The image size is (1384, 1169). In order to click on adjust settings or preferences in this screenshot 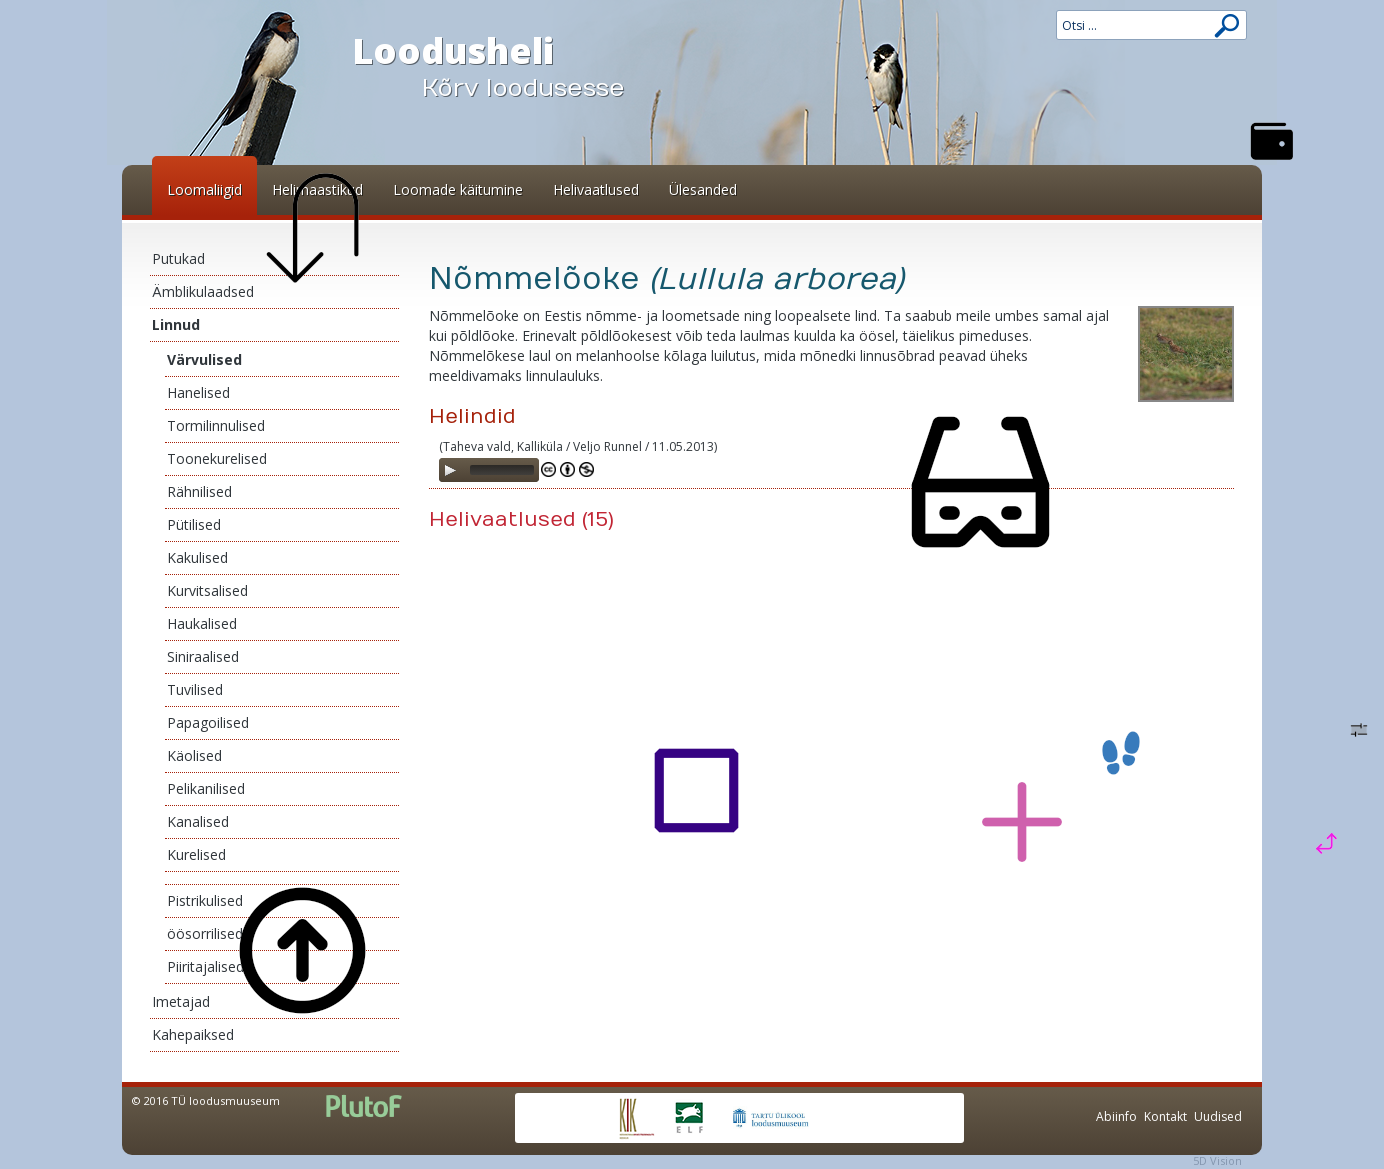, I will do `click(1359, 730)`.